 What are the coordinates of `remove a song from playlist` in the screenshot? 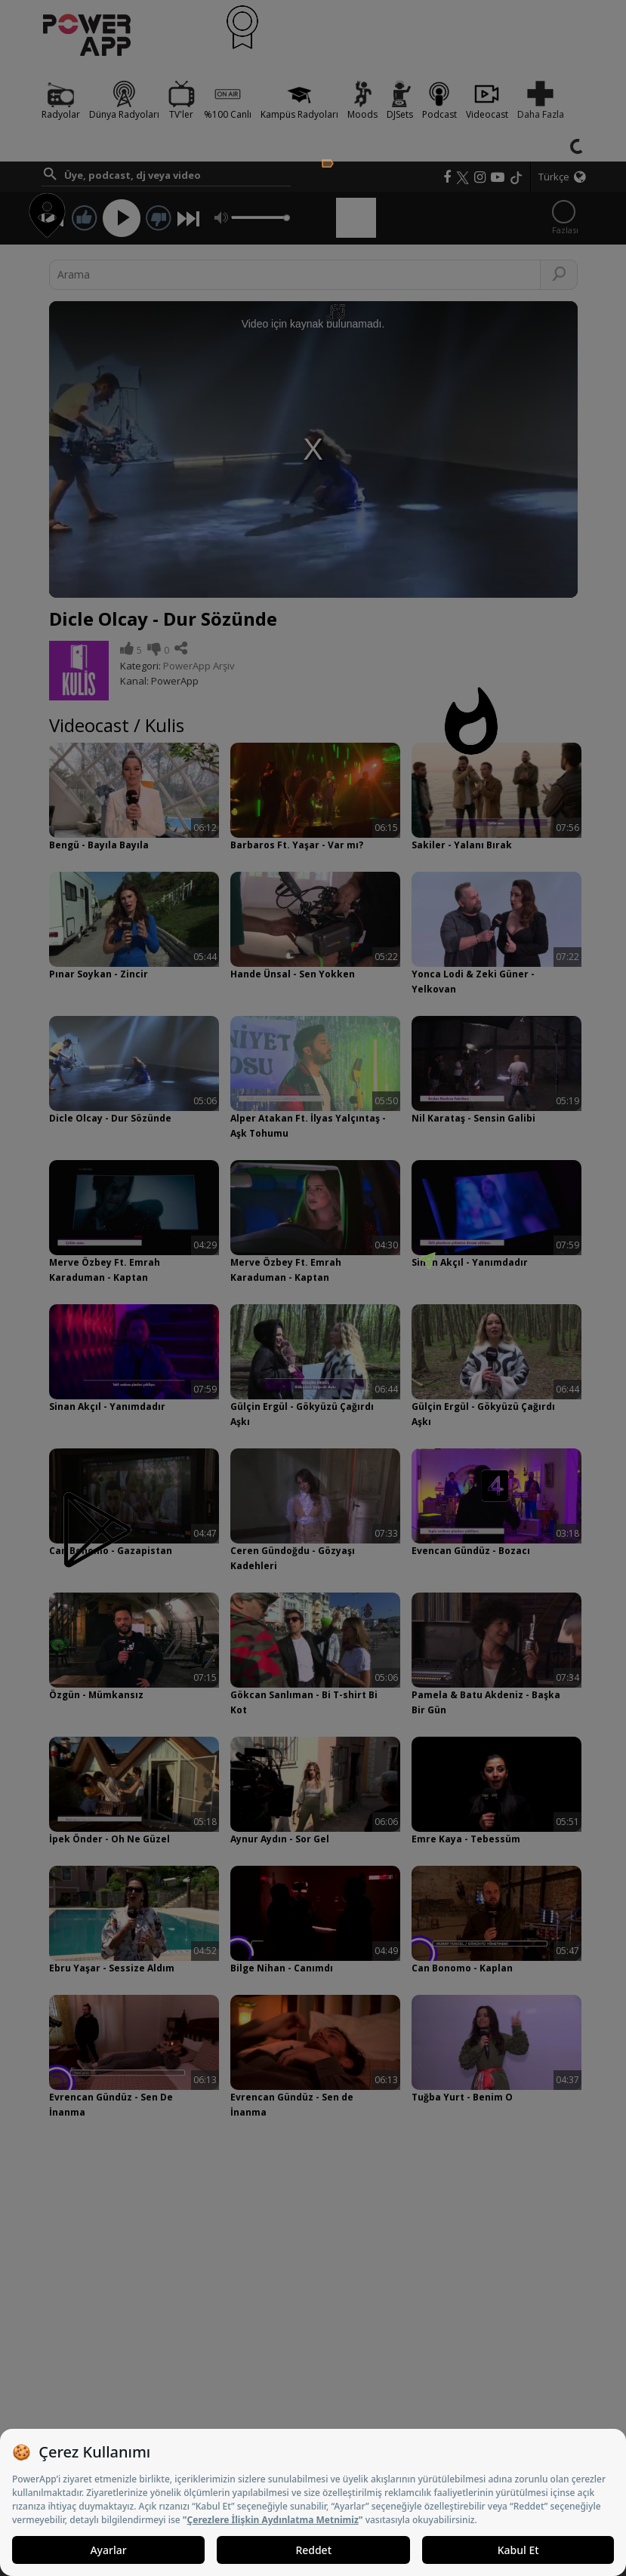 It's located at (336, 312).